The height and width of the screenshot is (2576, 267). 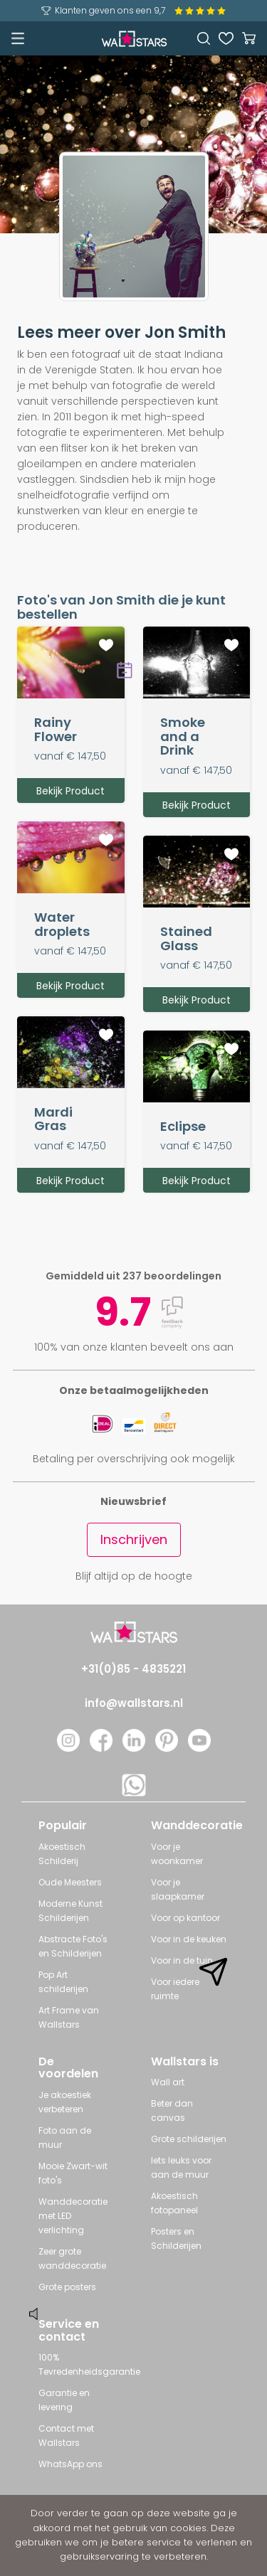 I want to click on speaker with no volume or sound output, so click(x=35, y=2314).